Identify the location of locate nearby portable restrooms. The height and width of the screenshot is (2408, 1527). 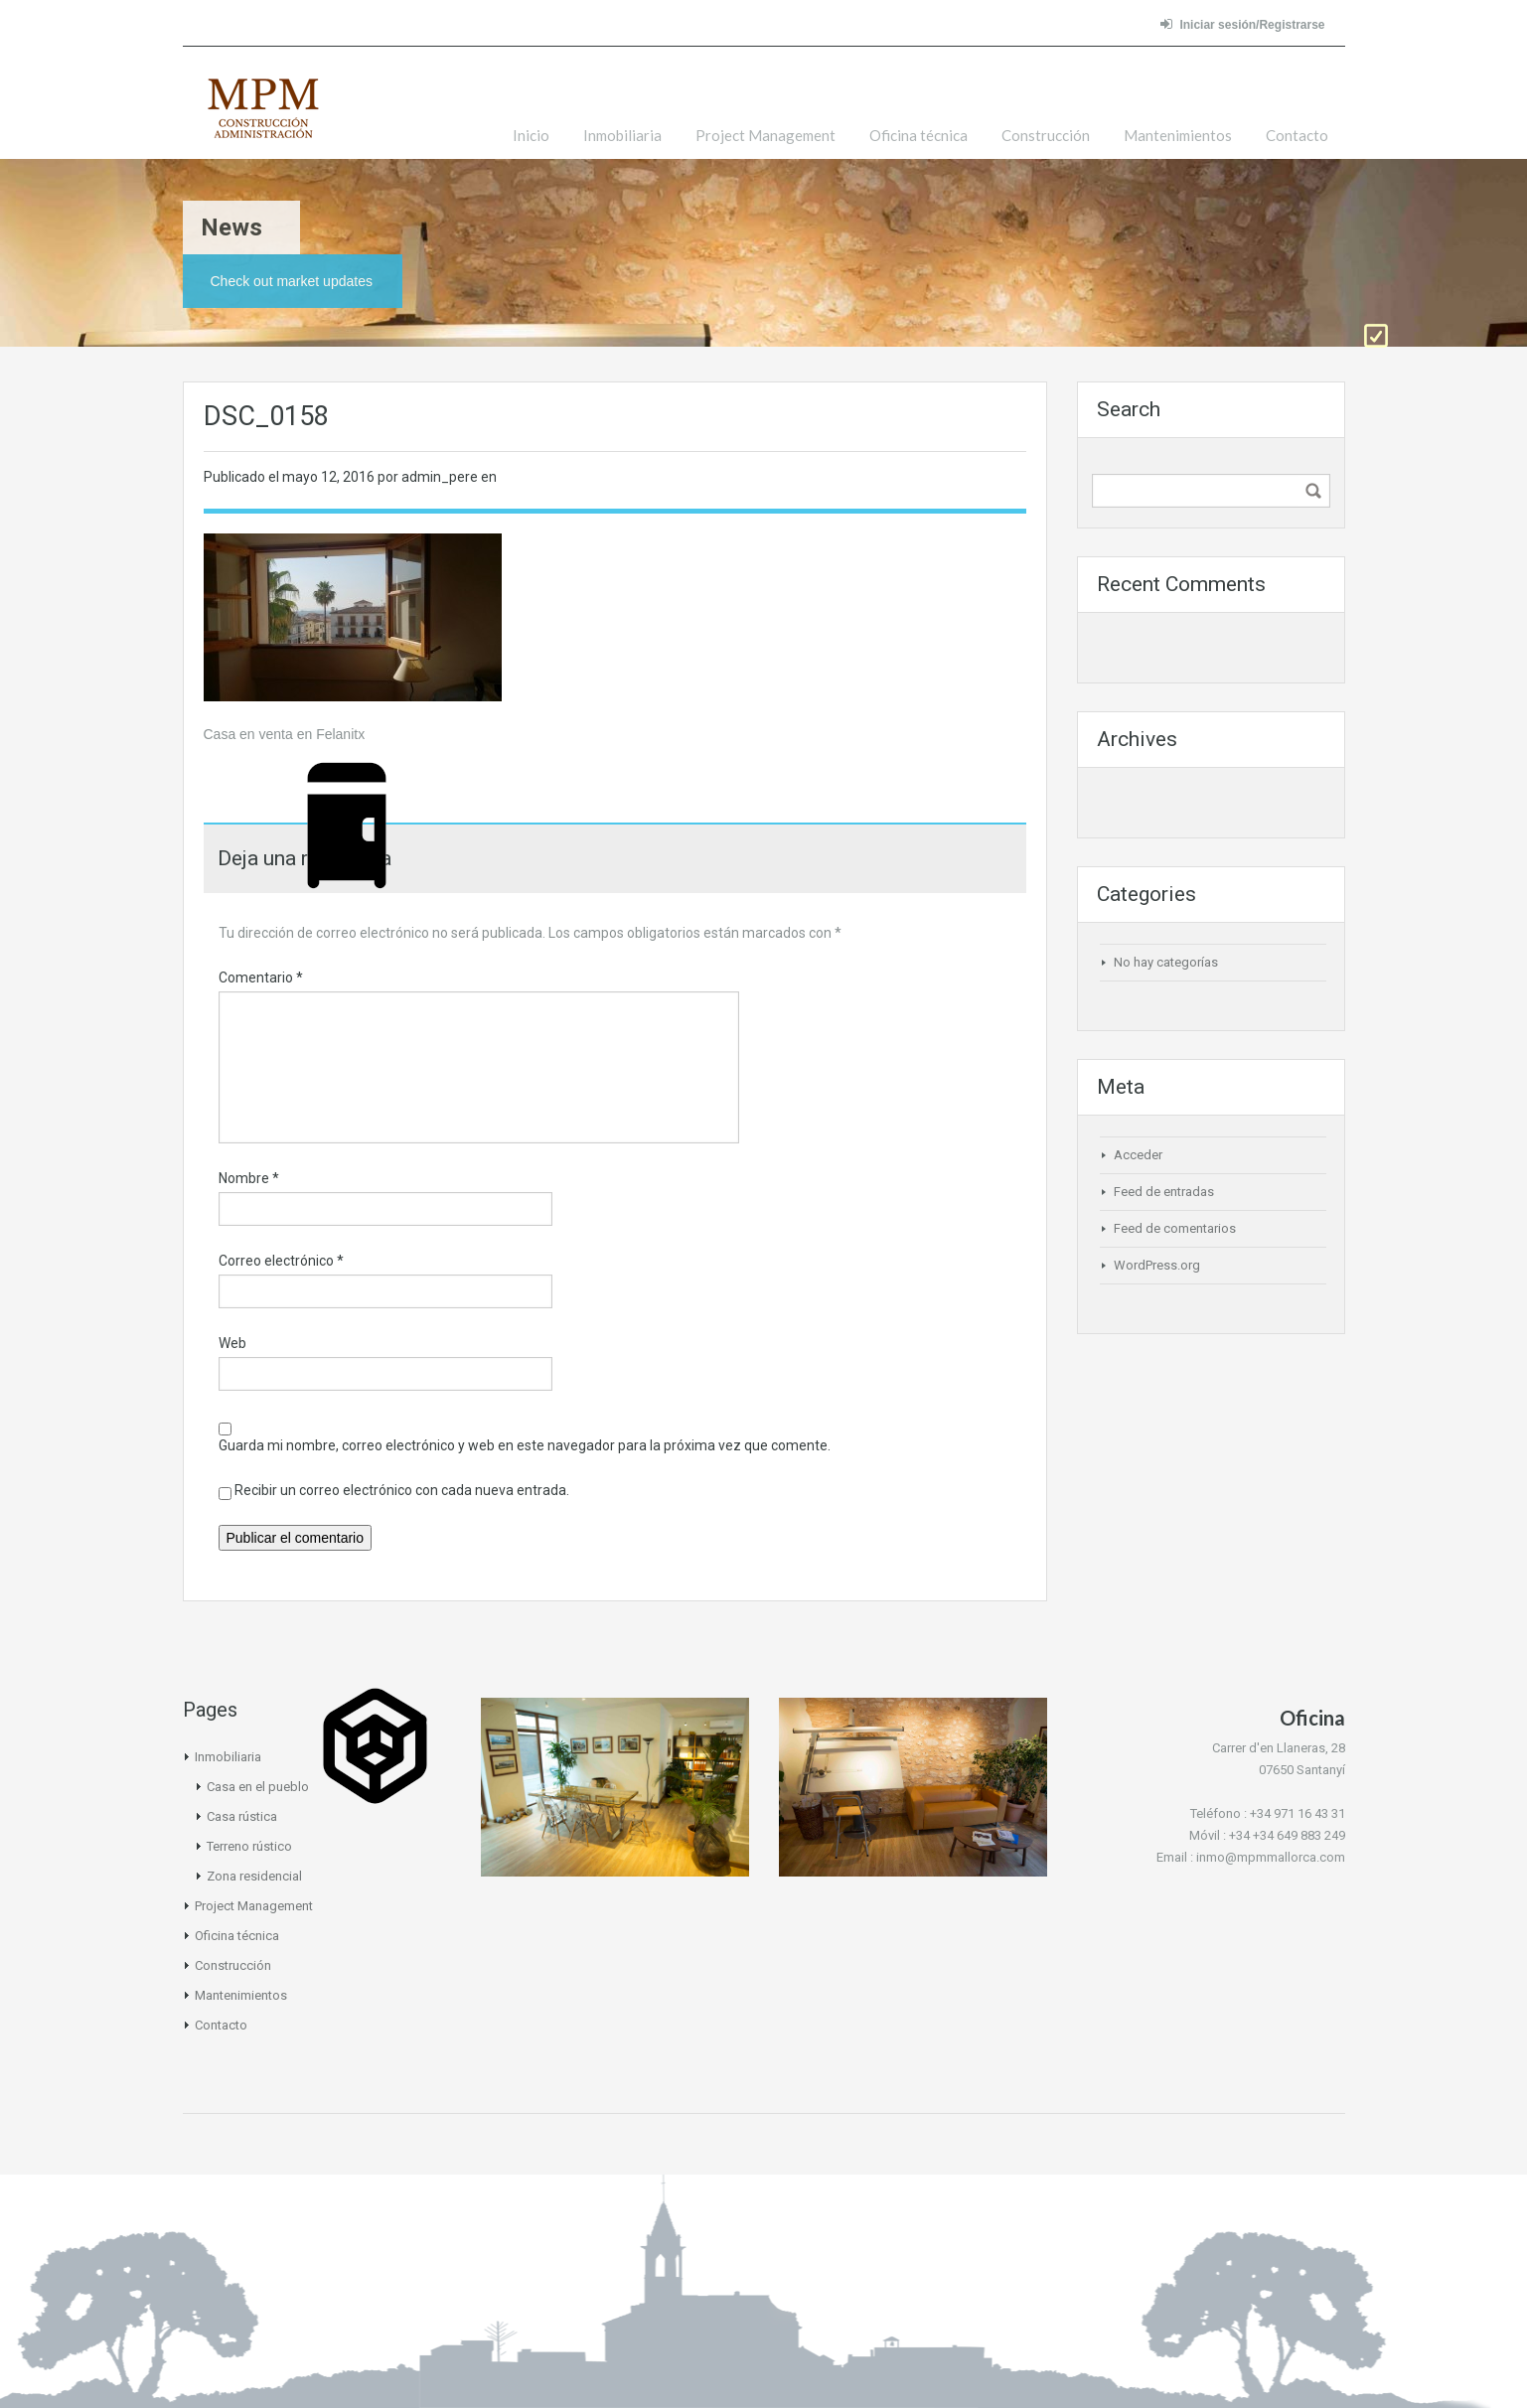
(347, 826).